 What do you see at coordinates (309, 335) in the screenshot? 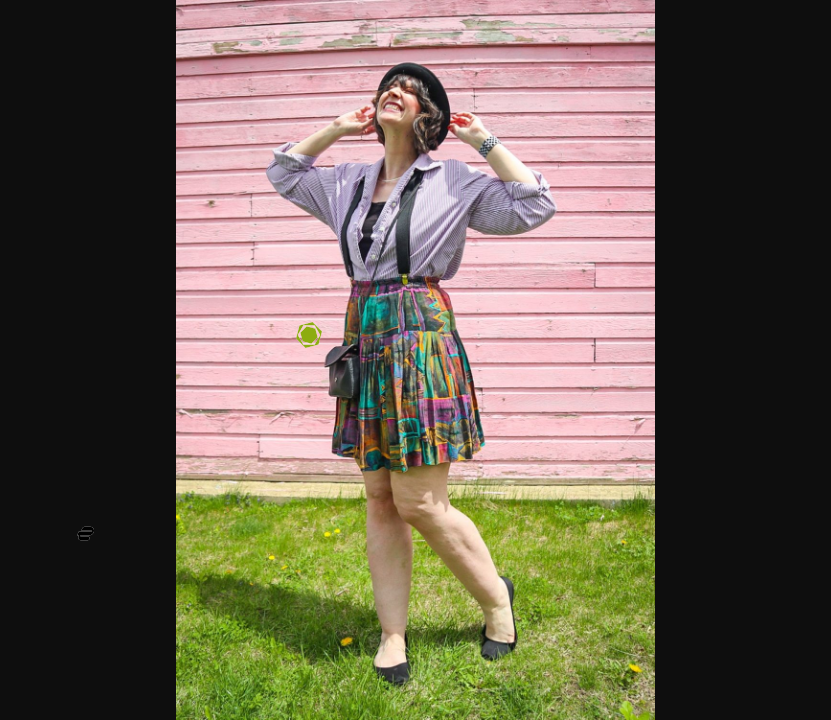
I see `open graphite application` at bounding box center [309, 335].